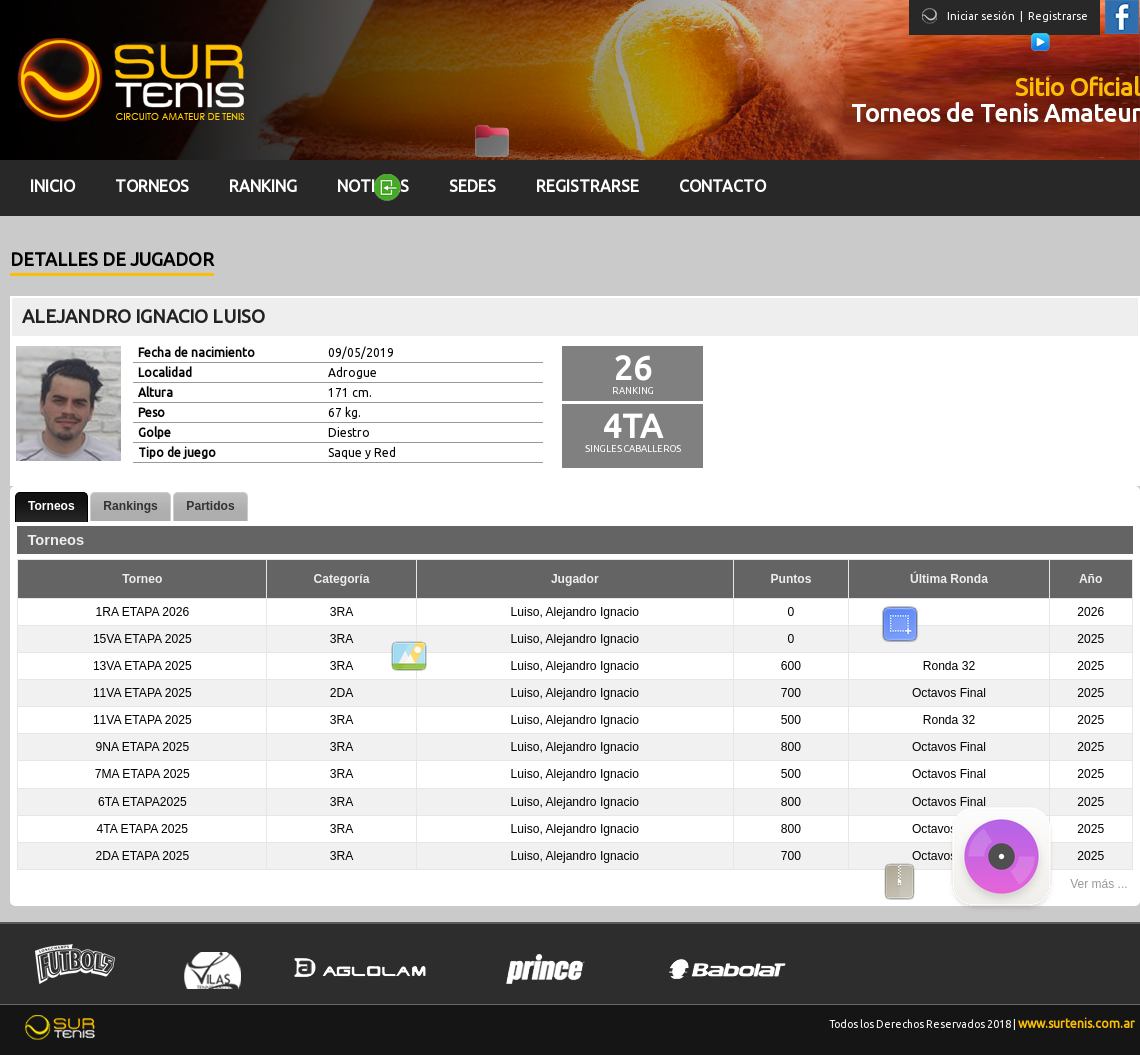  What do you see at coordinates (492, 141) in the screenshot?
I see `drop files here to move them into this folder` at bounding box center [492, 141].